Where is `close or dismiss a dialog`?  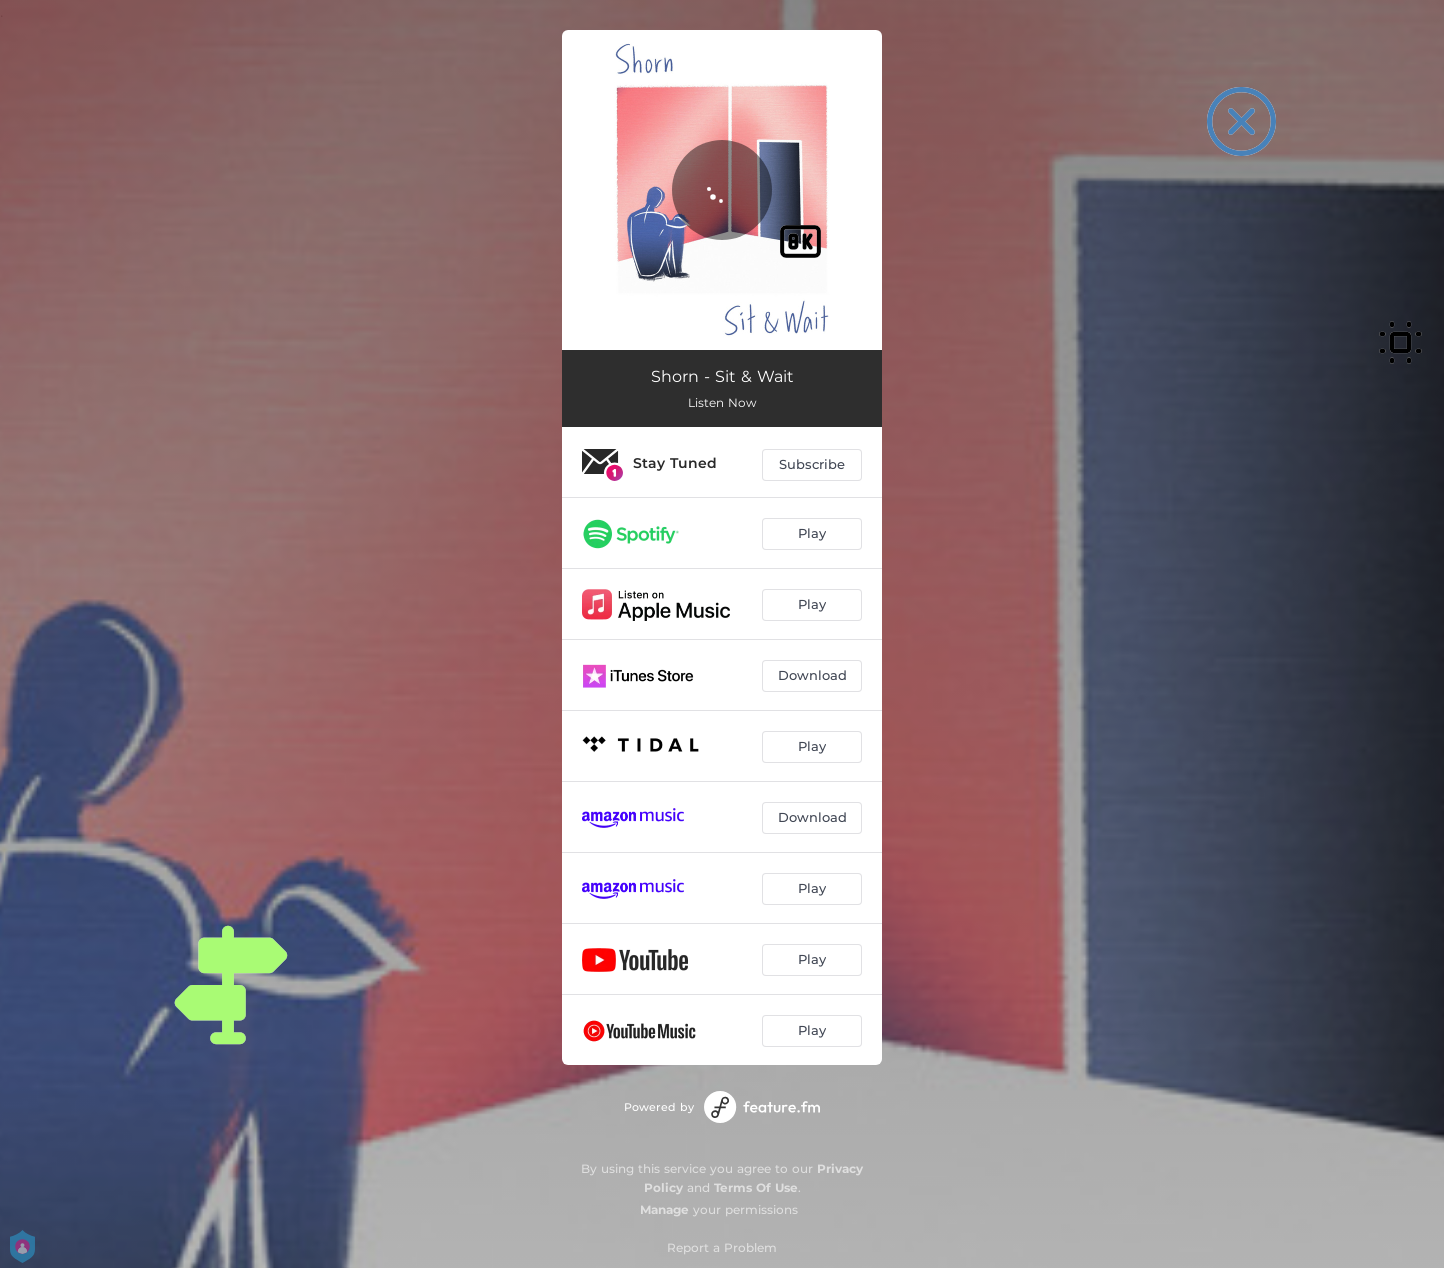 close or dismiss a dialog is located at coordinates (1241, 121).